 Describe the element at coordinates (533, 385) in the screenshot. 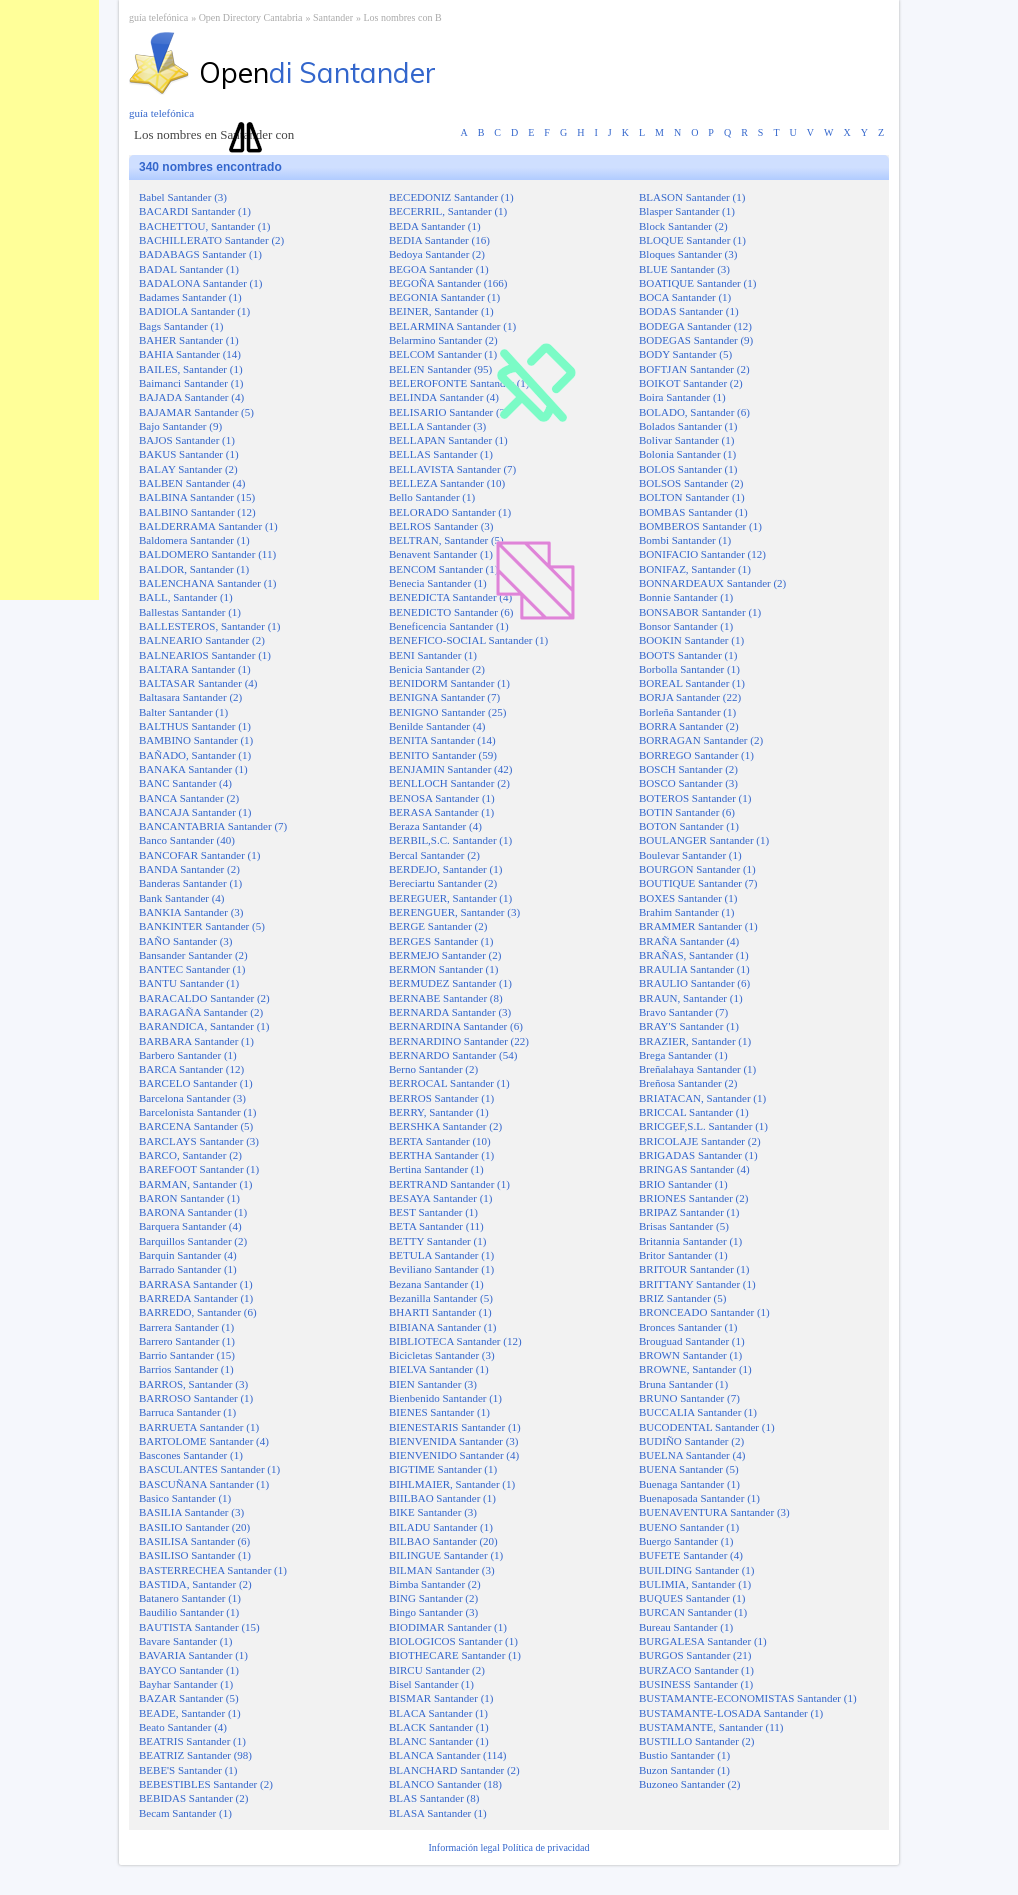

I see `unpin this item` at that location.